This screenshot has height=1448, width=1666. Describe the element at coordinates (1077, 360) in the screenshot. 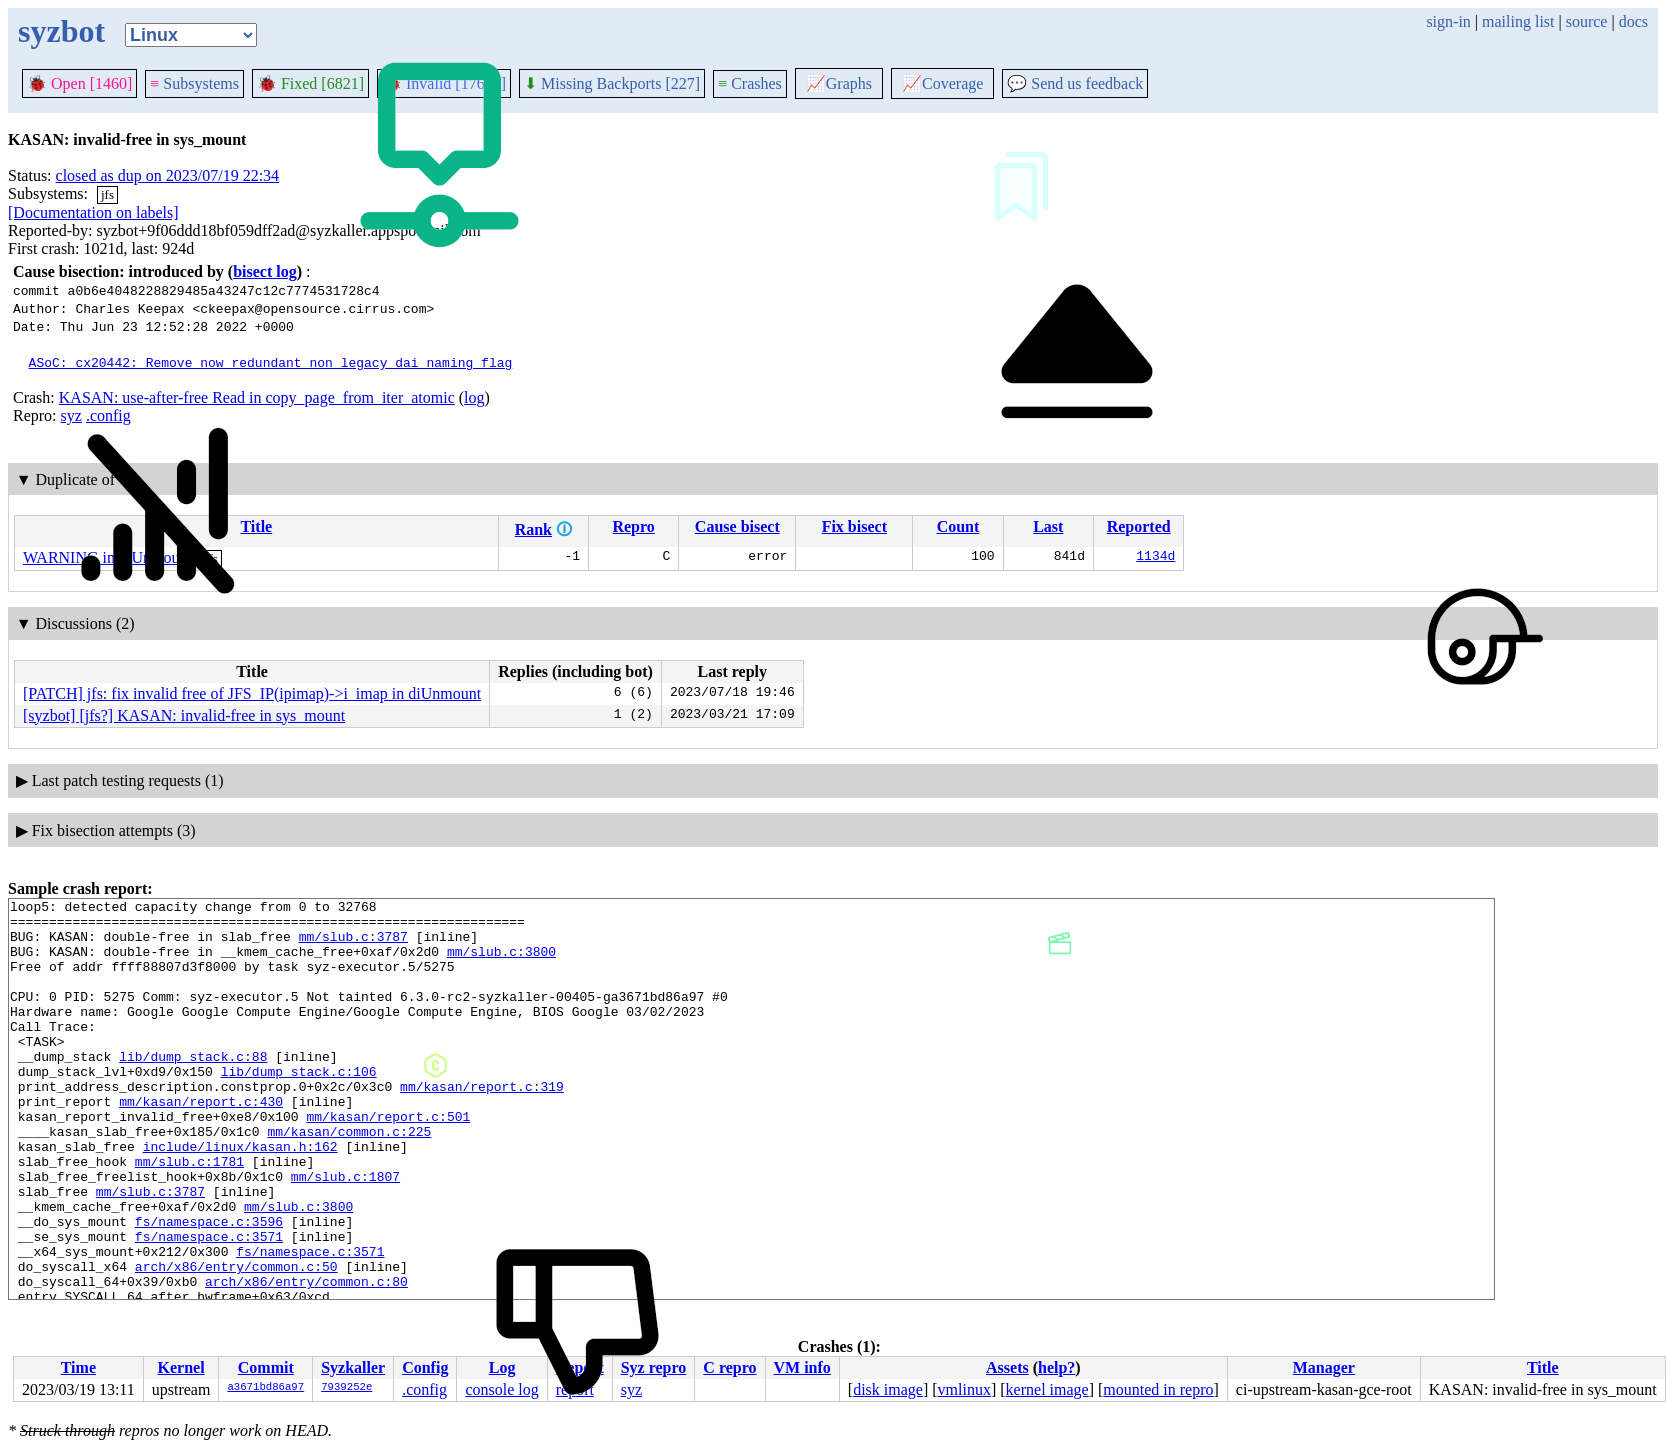

I see `eject media or removable disk` at that location.